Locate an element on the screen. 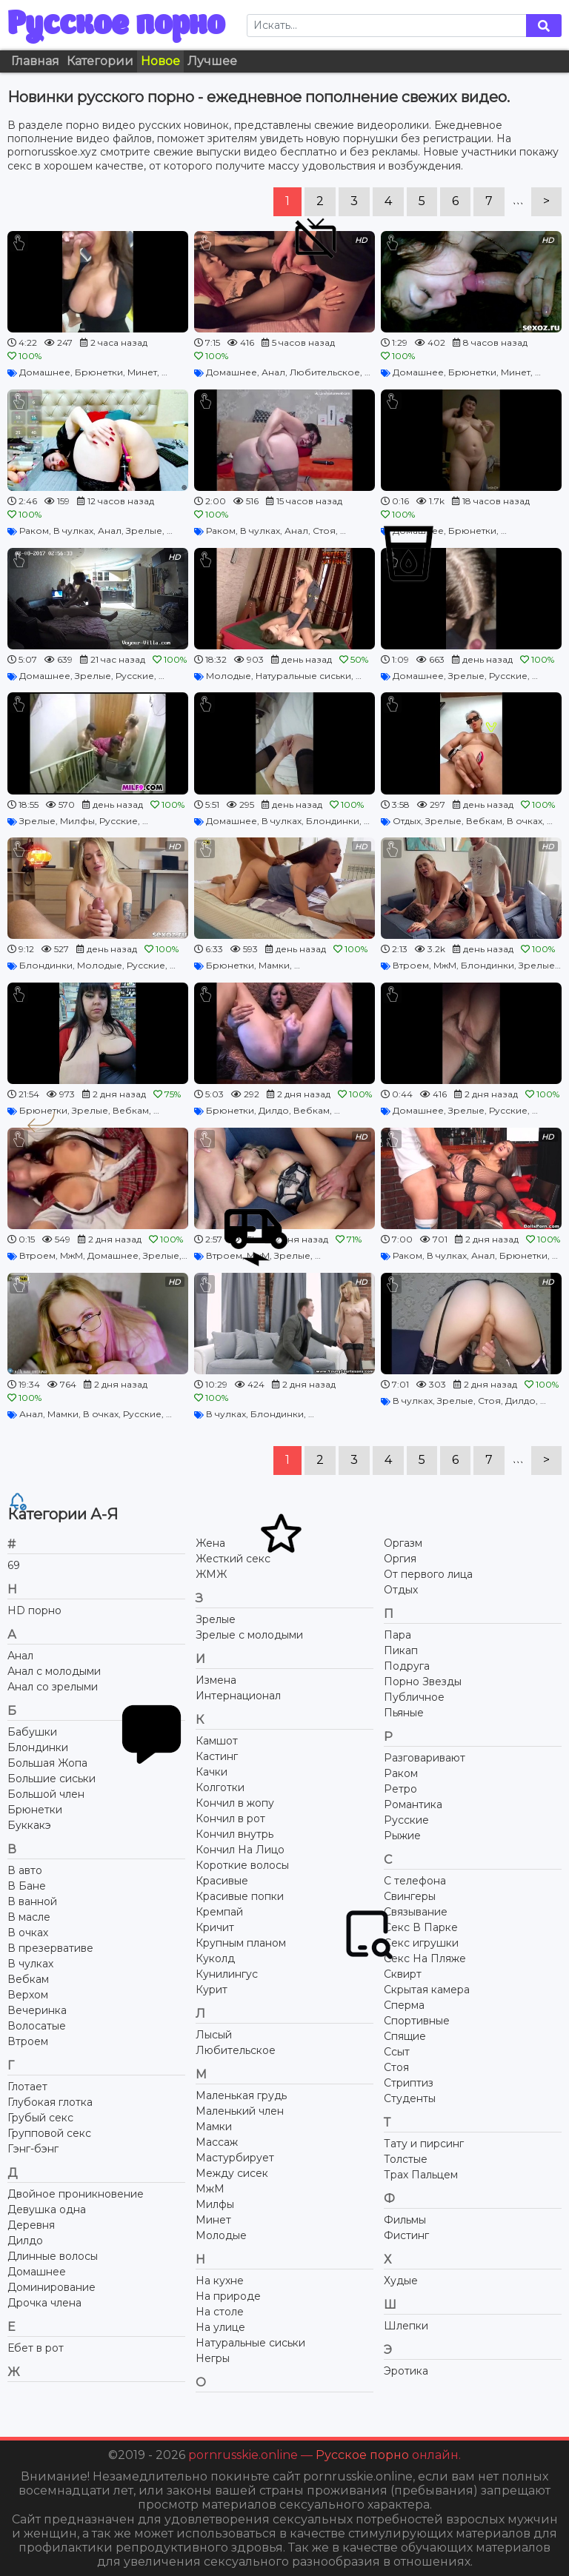 The width and height of the screenshot is (569, 2576). select electric rickshaw as transport option is located at coordinates (256, 1234).